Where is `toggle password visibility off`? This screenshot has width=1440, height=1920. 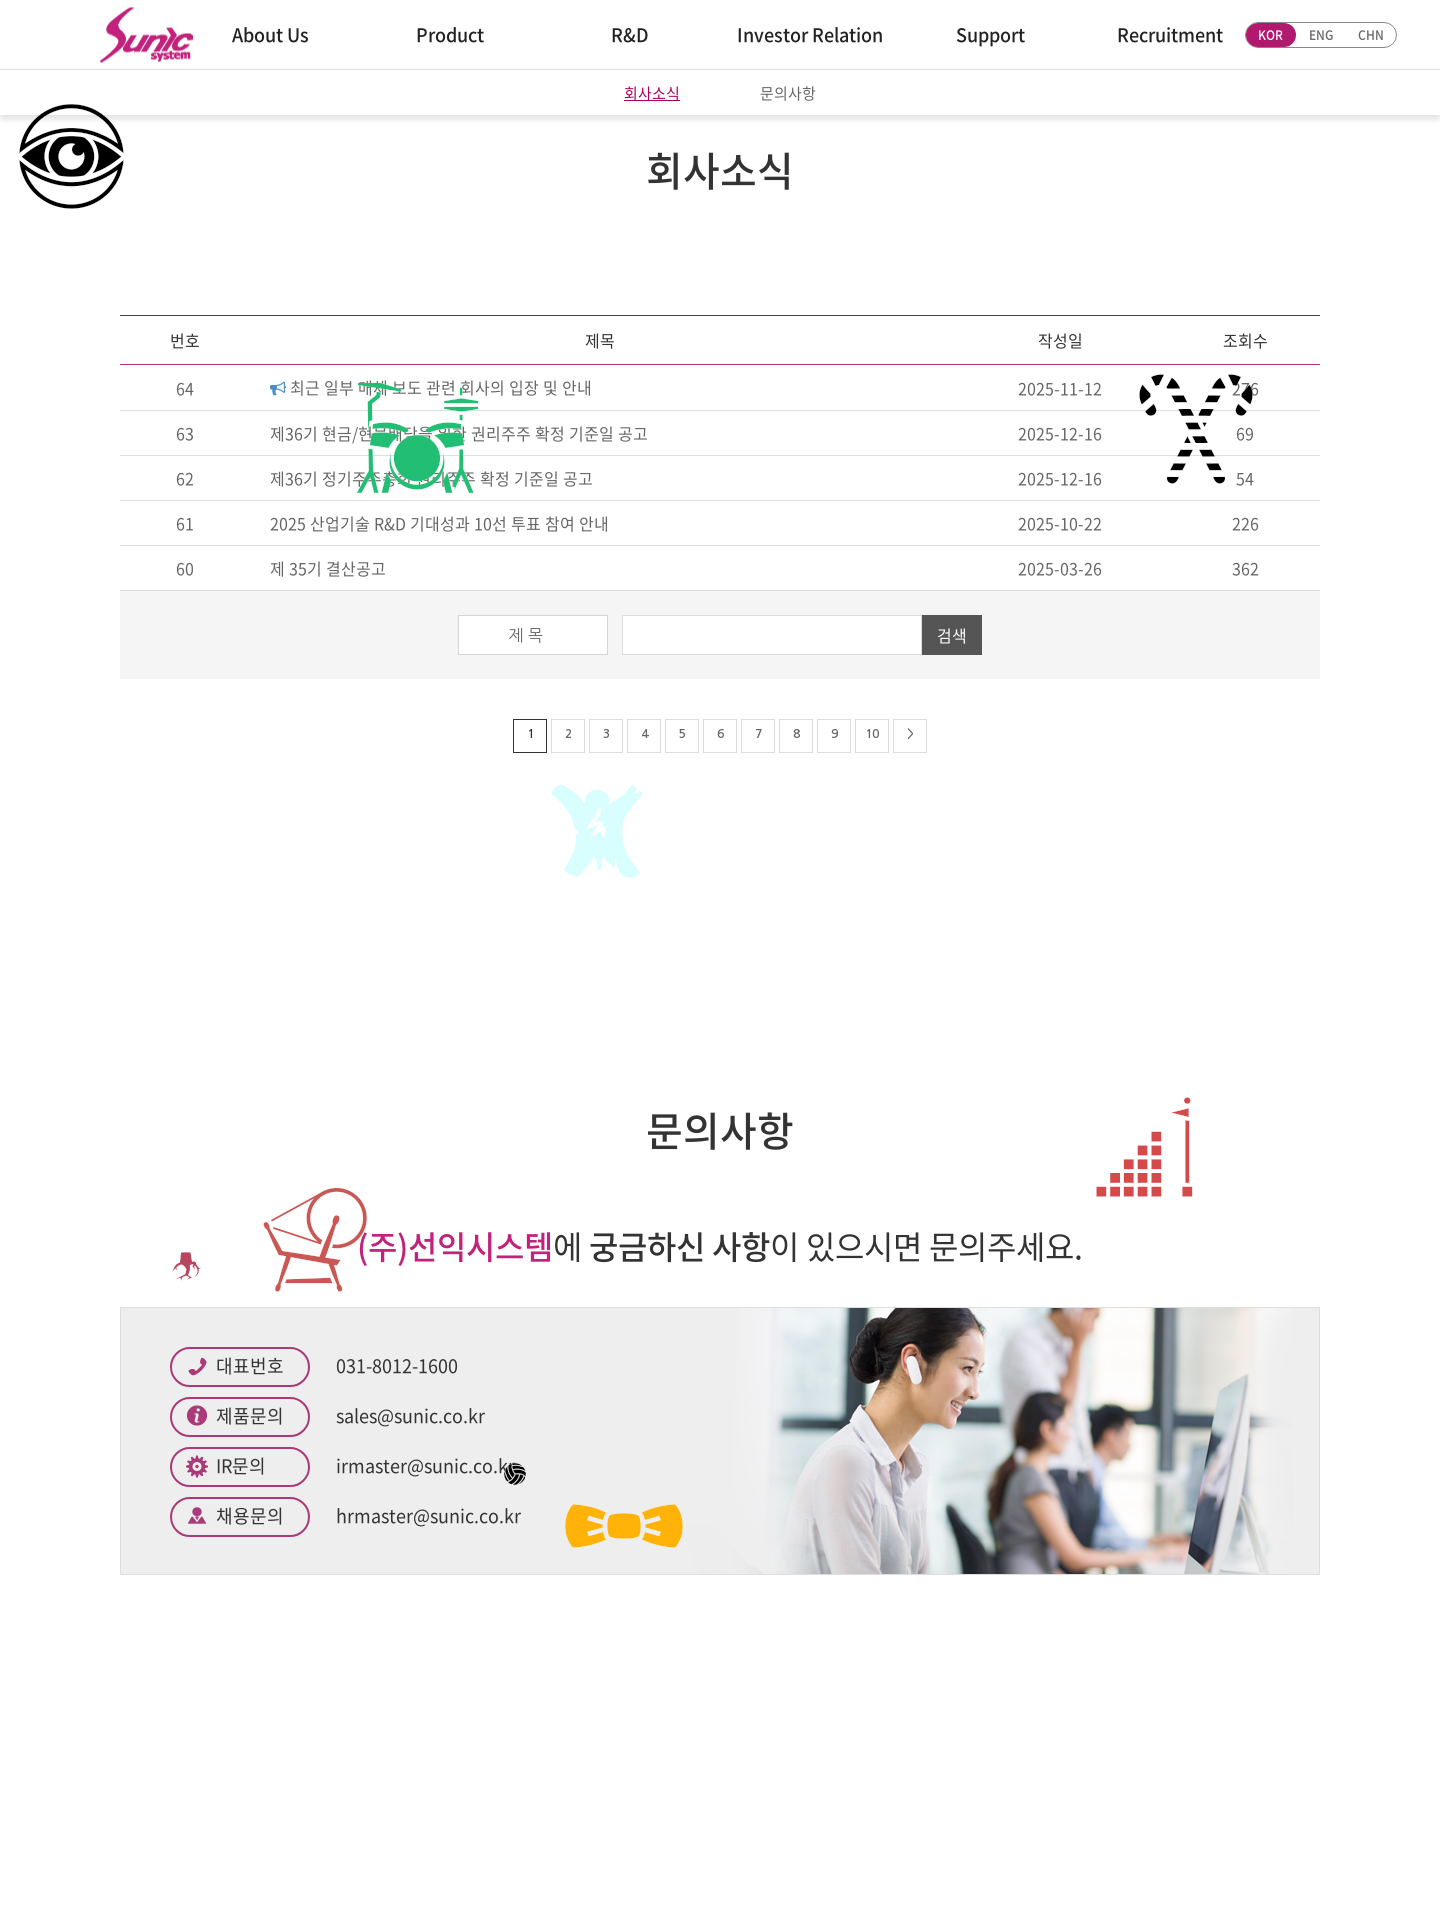
toggle password visibility off is located at coordinates (71, 156).